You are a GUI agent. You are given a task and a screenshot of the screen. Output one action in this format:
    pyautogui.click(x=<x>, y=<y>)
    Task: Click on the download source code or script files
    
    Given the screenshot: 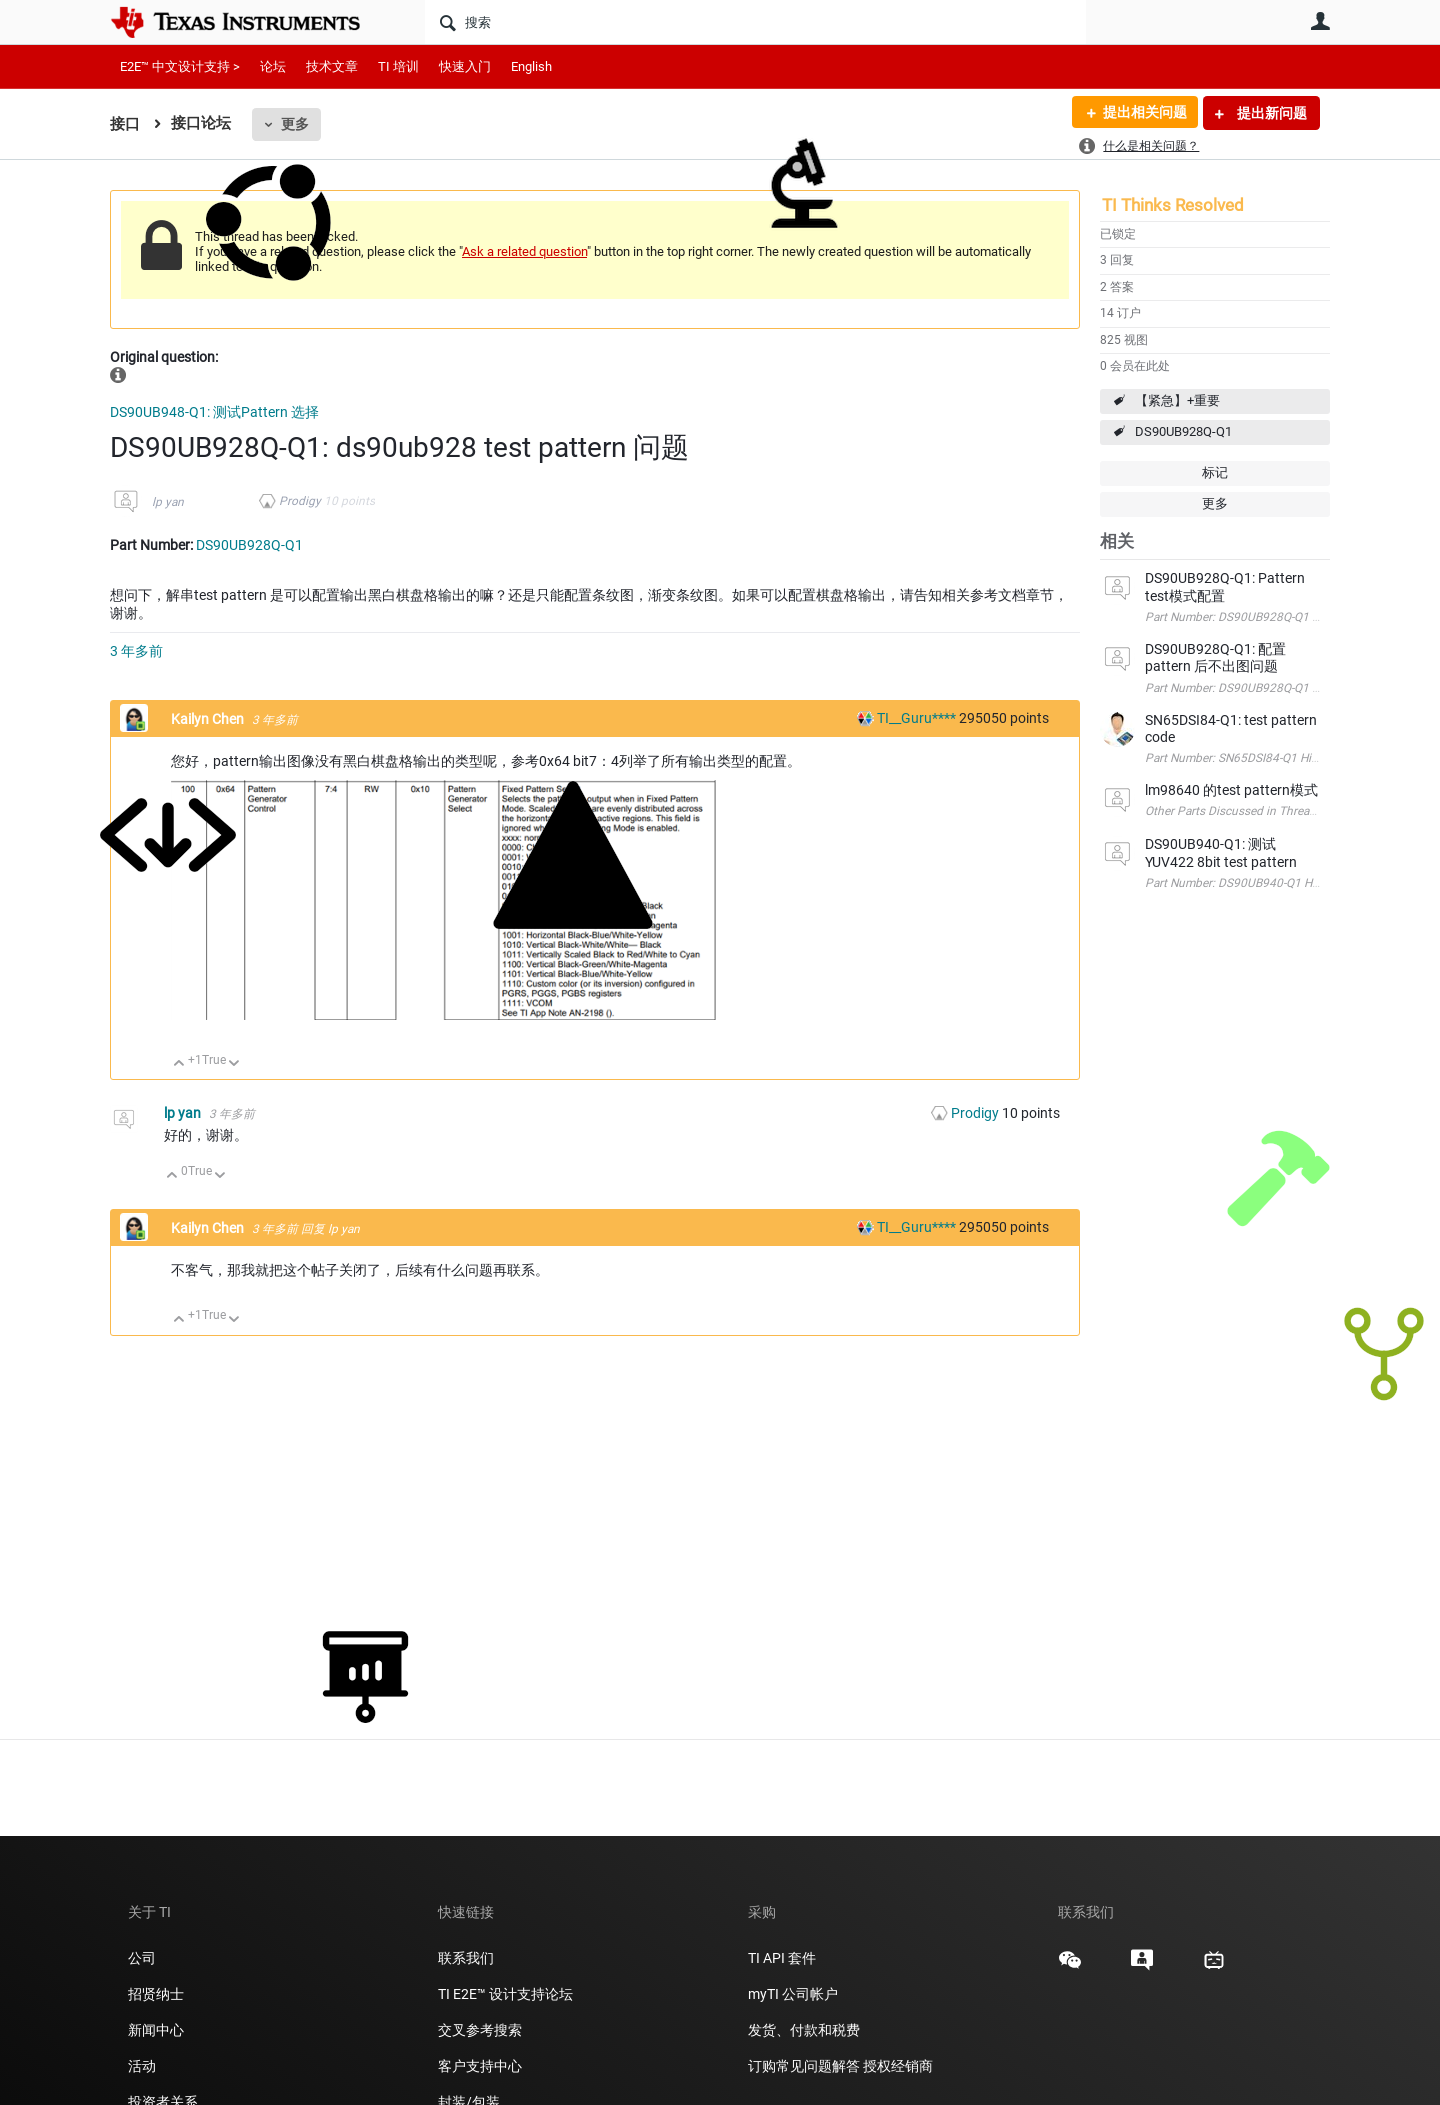 What is the action you would take?
    pyautogui.click(x=168, y=835)
    